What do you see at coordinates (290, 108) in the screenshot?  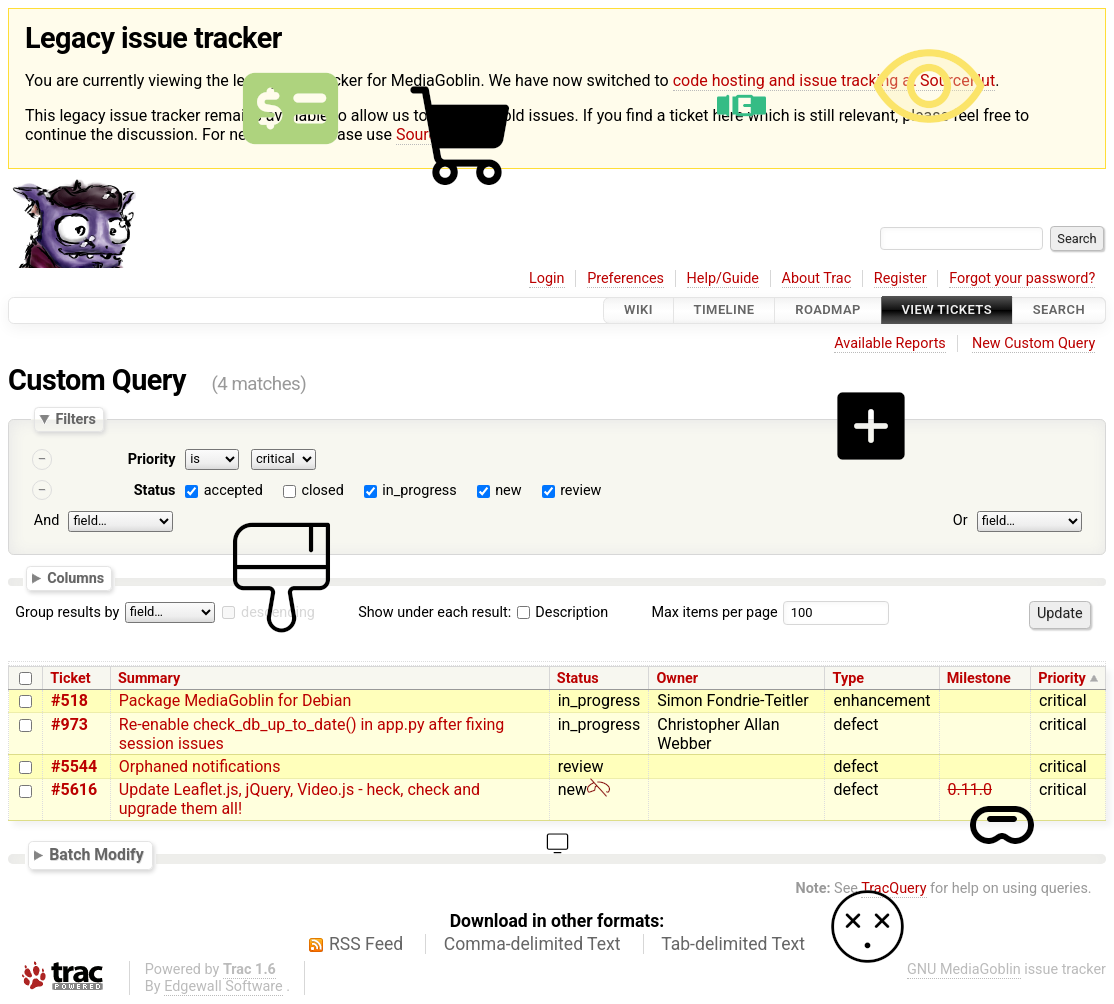 I see `view payment or check details` at bounding box center [290, 108].